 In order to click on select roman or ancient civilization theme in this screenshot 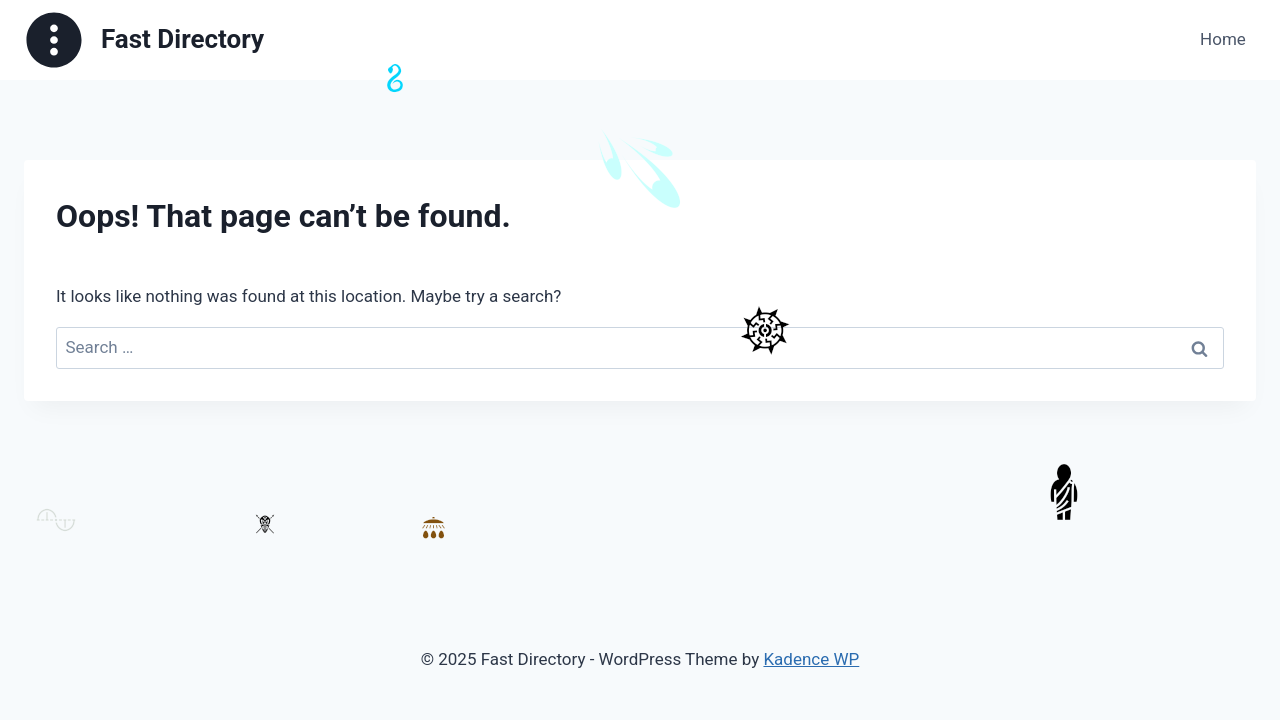, I will do `click(1064, 492)`.